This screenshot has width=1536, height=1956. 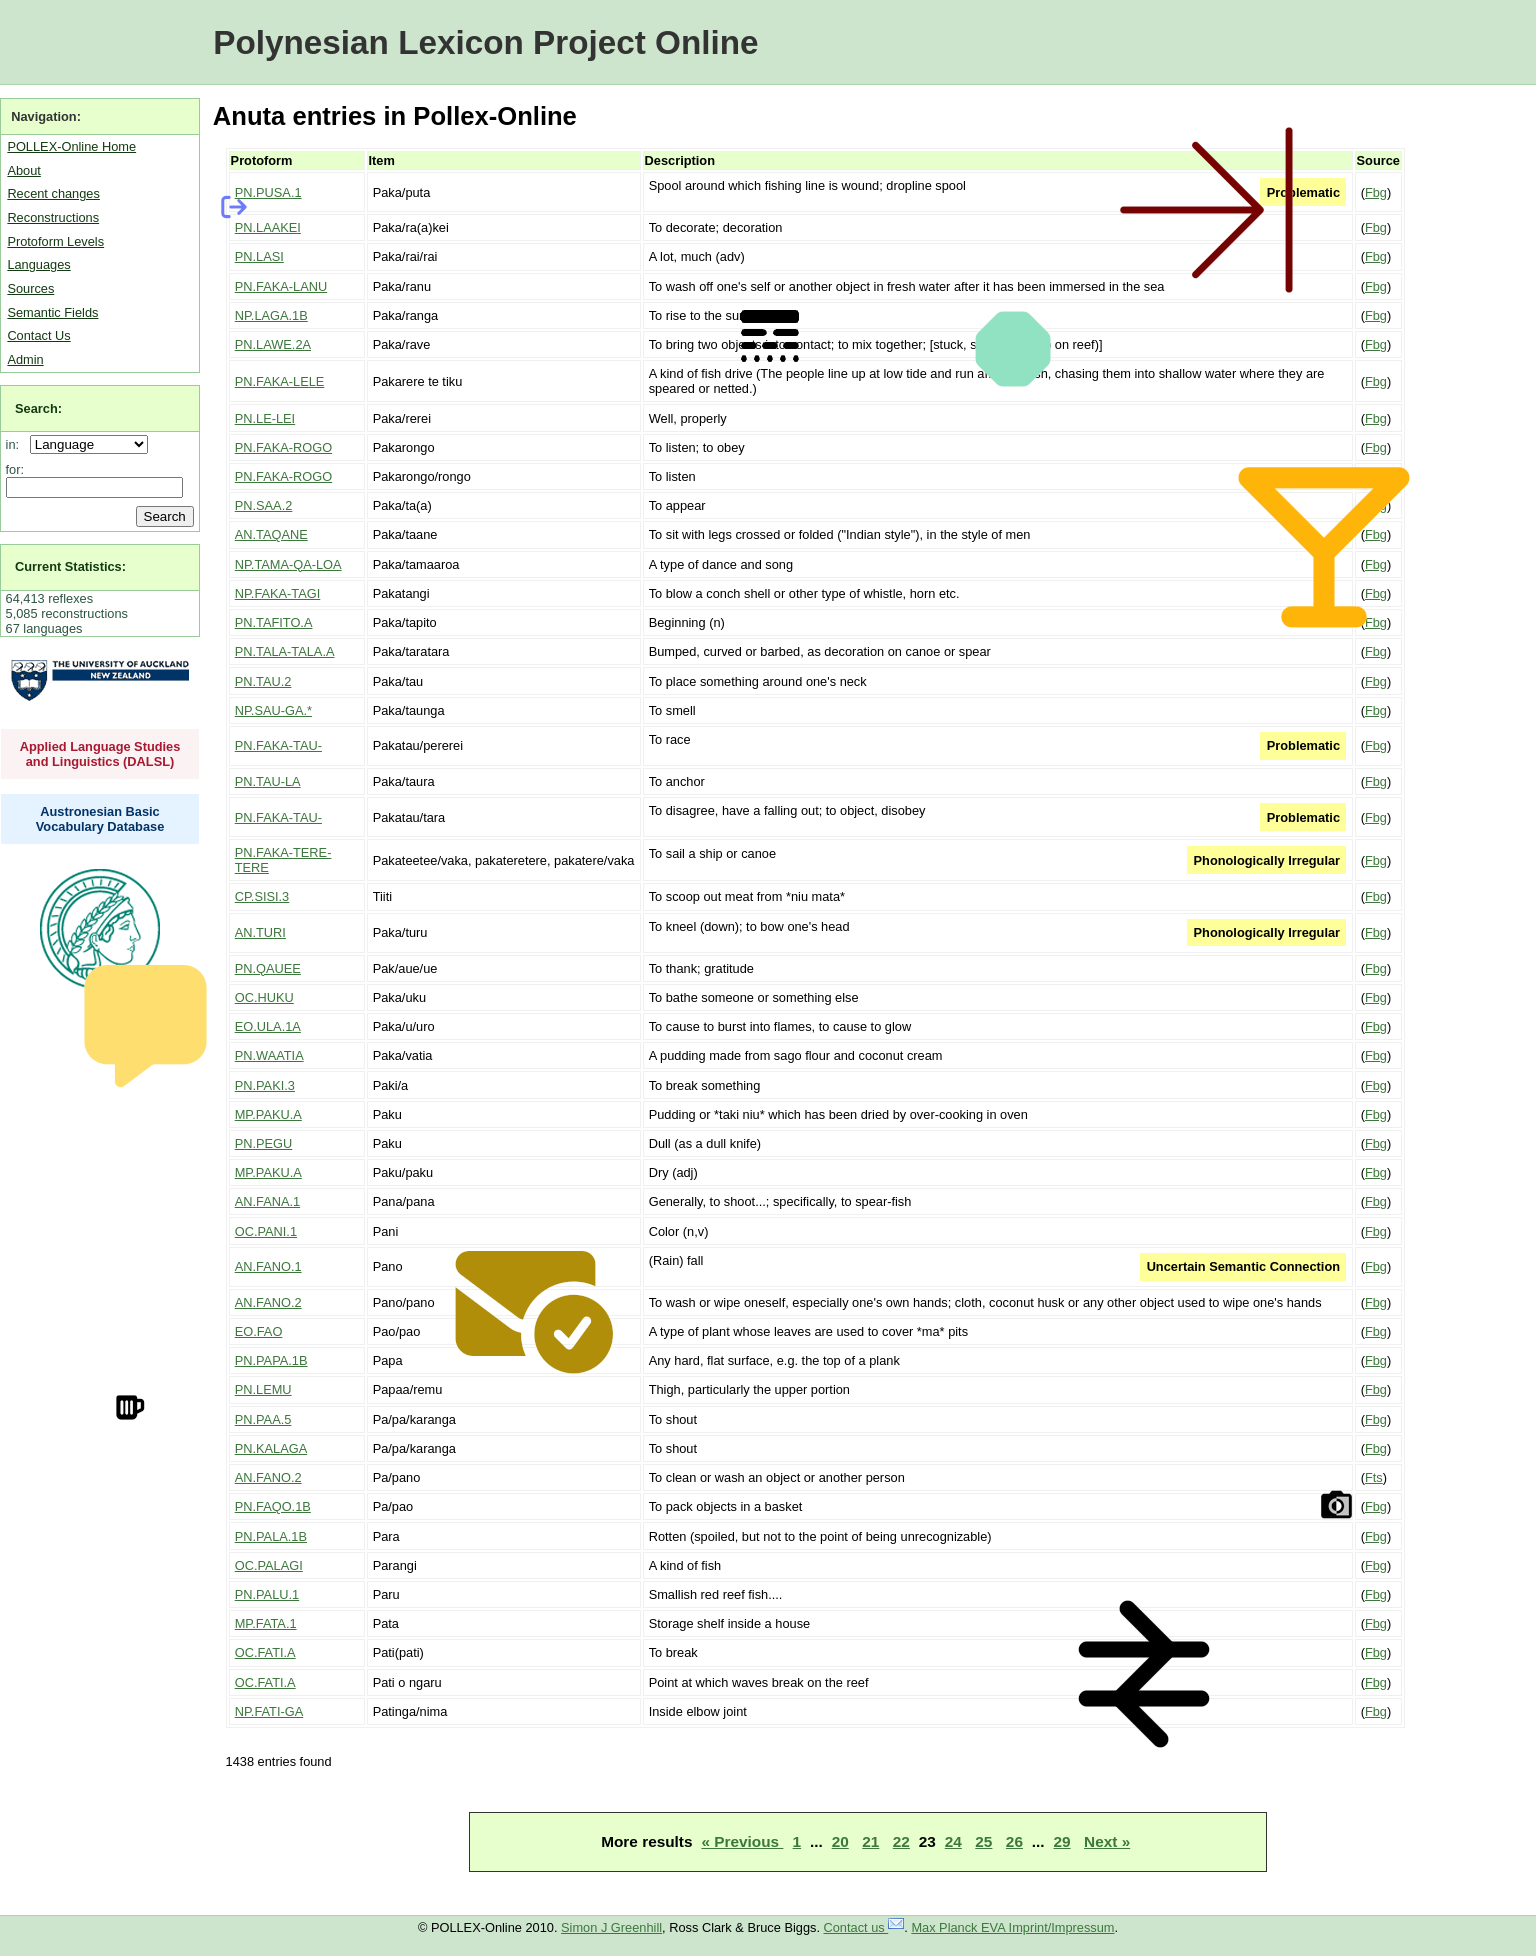 I want to click on access bar or cocktail menu, so click(x=1324, y=542).